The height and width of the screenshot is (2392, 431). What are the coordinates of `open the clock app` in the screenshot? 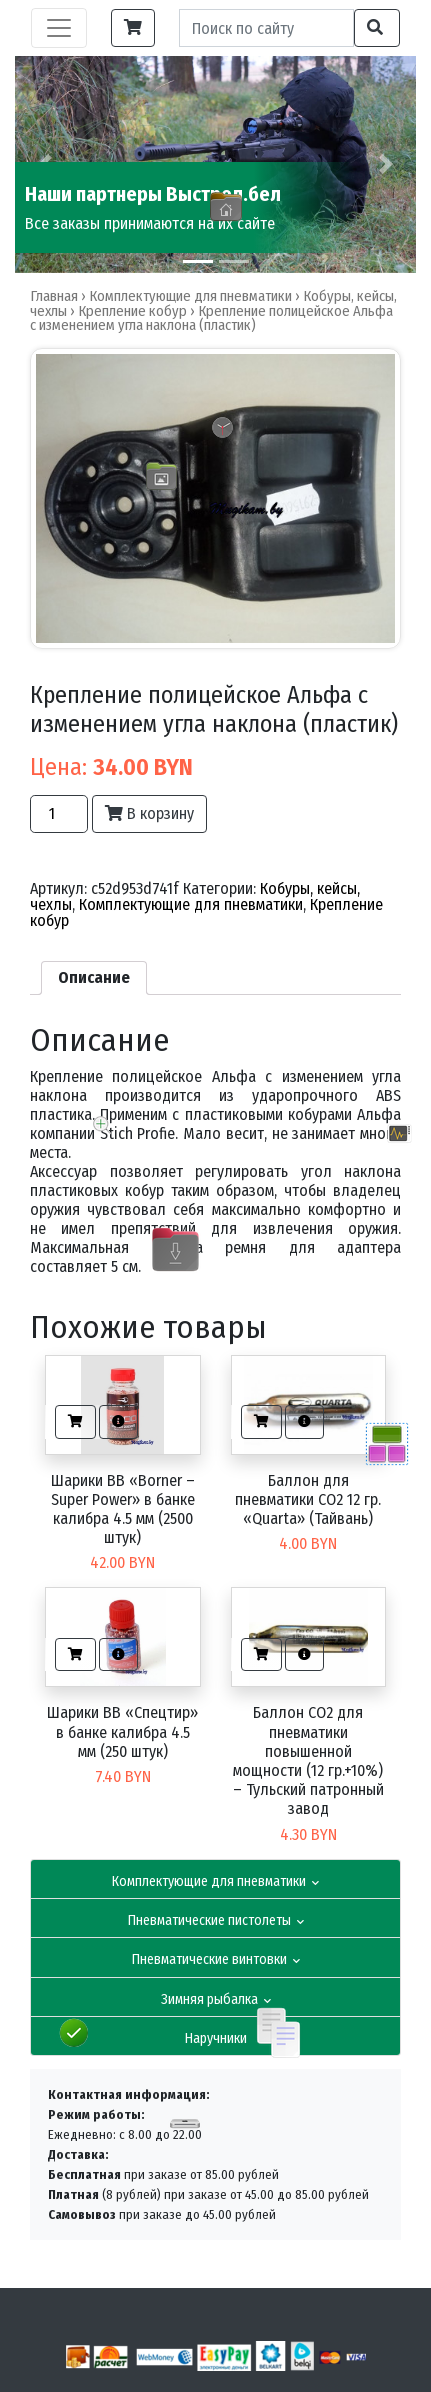 It's located at (222, 427).